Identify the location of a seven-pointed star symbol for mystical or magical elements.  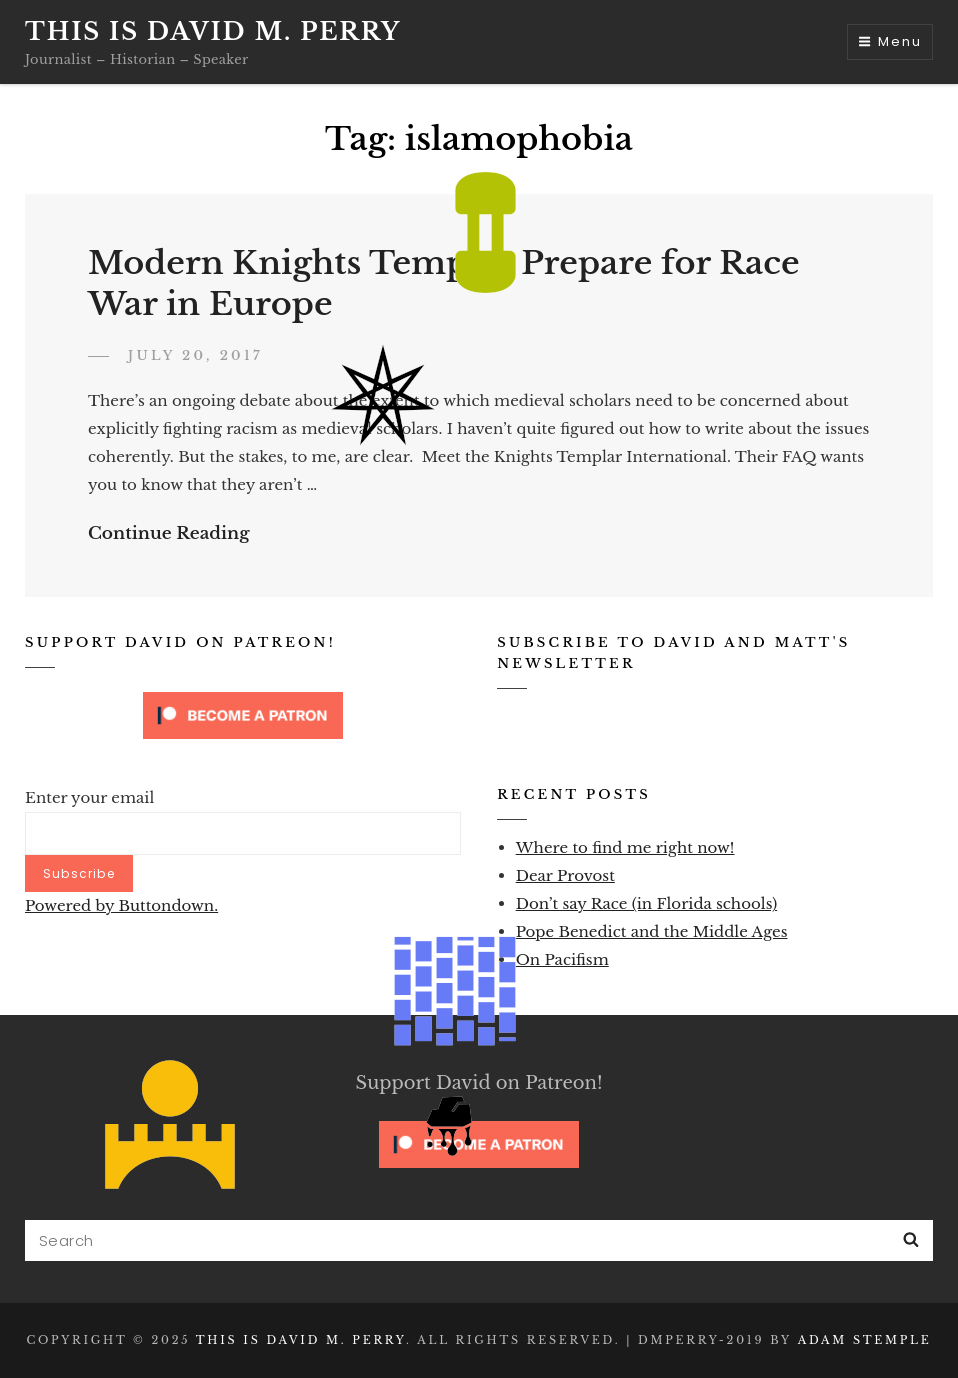
(383, 395).